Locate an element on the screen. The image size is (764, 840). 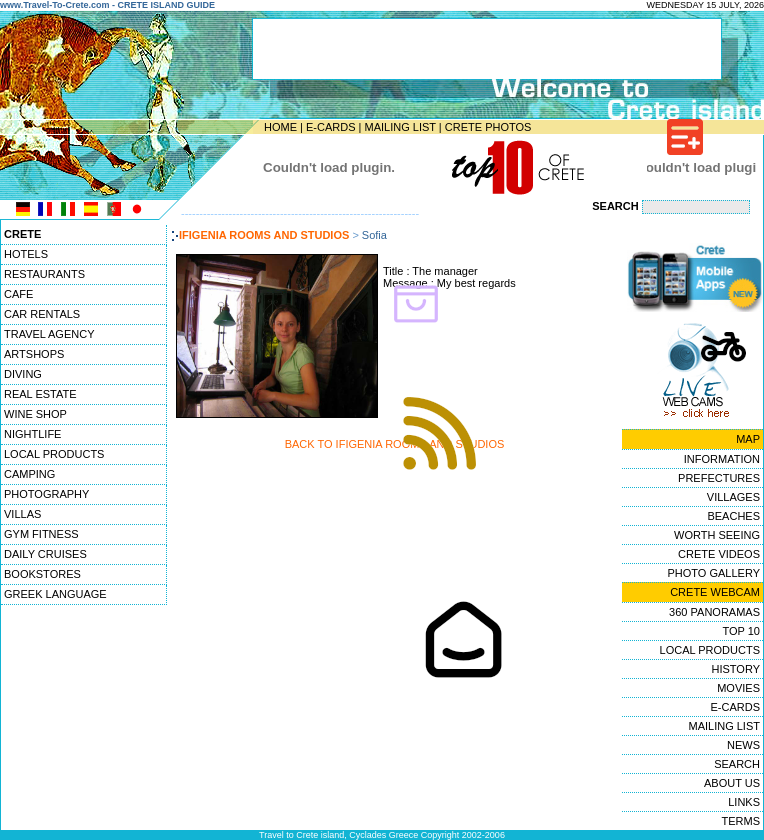
select motorcycle as vehicle type is located at coordinates (723, 347).